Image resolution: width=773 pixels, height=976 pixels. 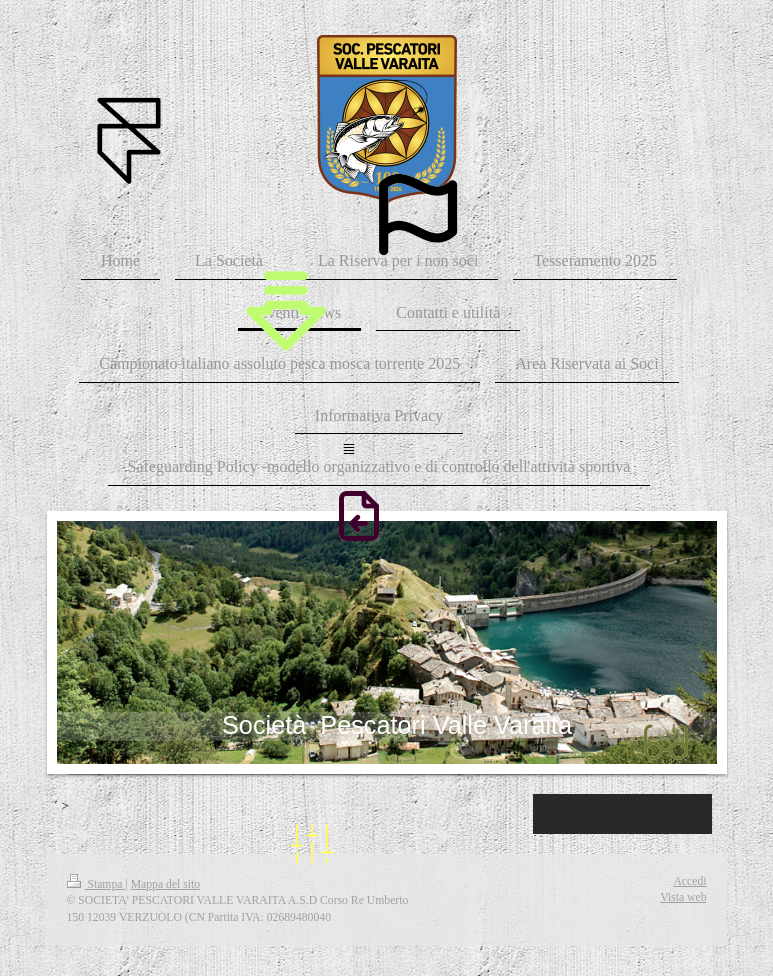 What do you see at coordinates (415, 213) in the screenshot?
I see `flag or mark an item for follow-up` at bounding box center [415, 213].